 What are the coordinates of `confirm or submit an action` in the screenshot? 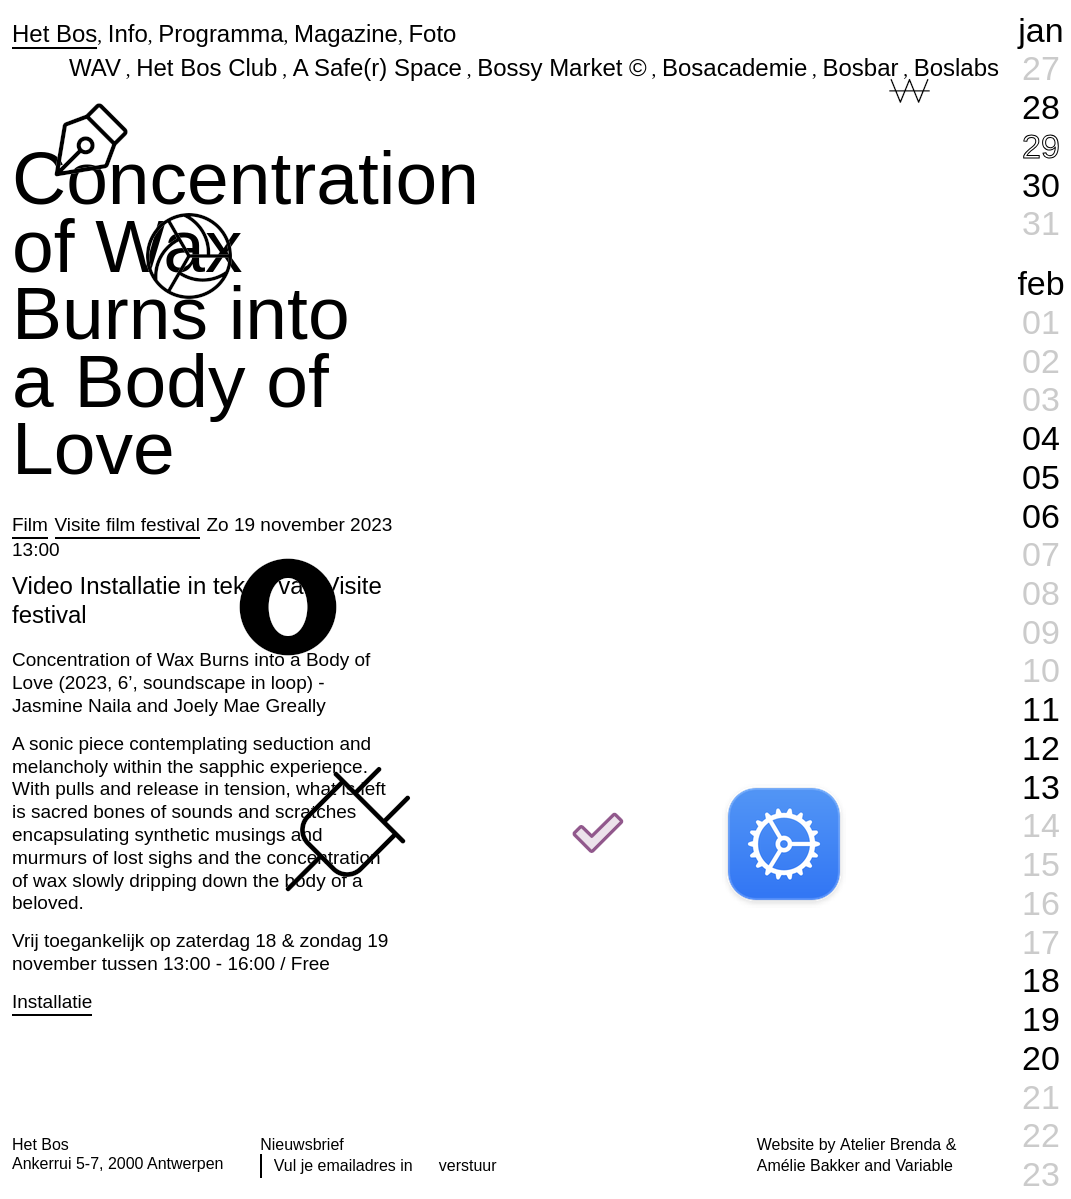 It's located at (597, 832).